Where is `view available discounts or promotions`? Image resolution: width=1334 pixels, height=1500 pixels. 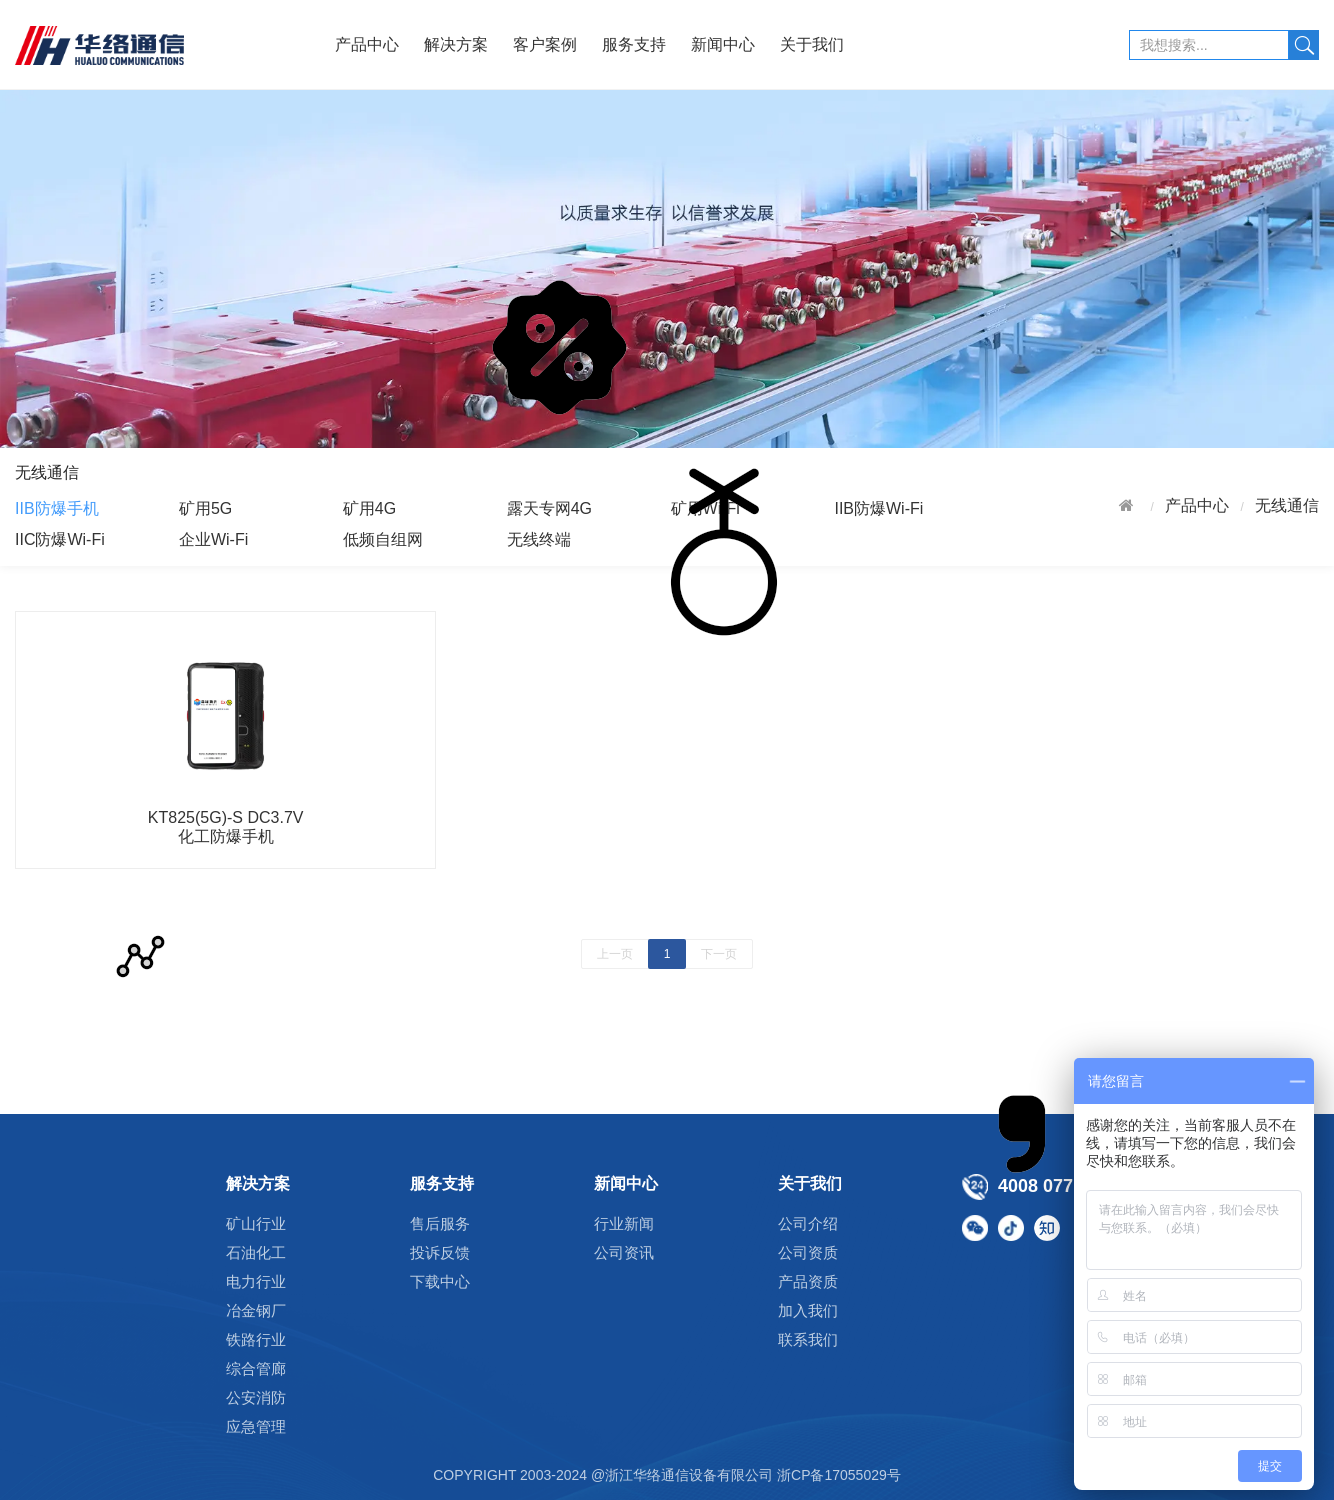 view available discounts or promotions is located at coordinates (559, 347).